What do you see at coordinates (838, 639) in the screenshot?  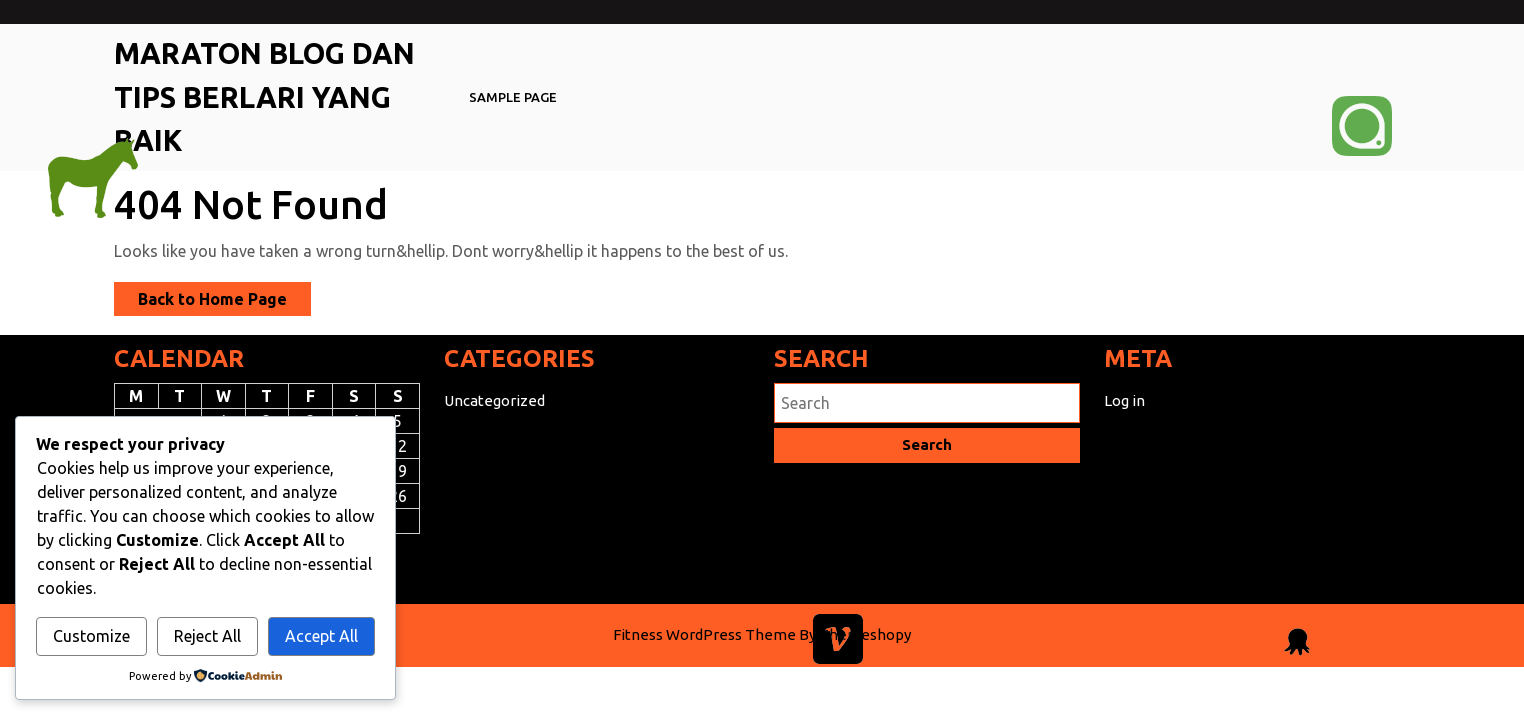 I see `open velog blogging platform` at bounding box center [838, 639].